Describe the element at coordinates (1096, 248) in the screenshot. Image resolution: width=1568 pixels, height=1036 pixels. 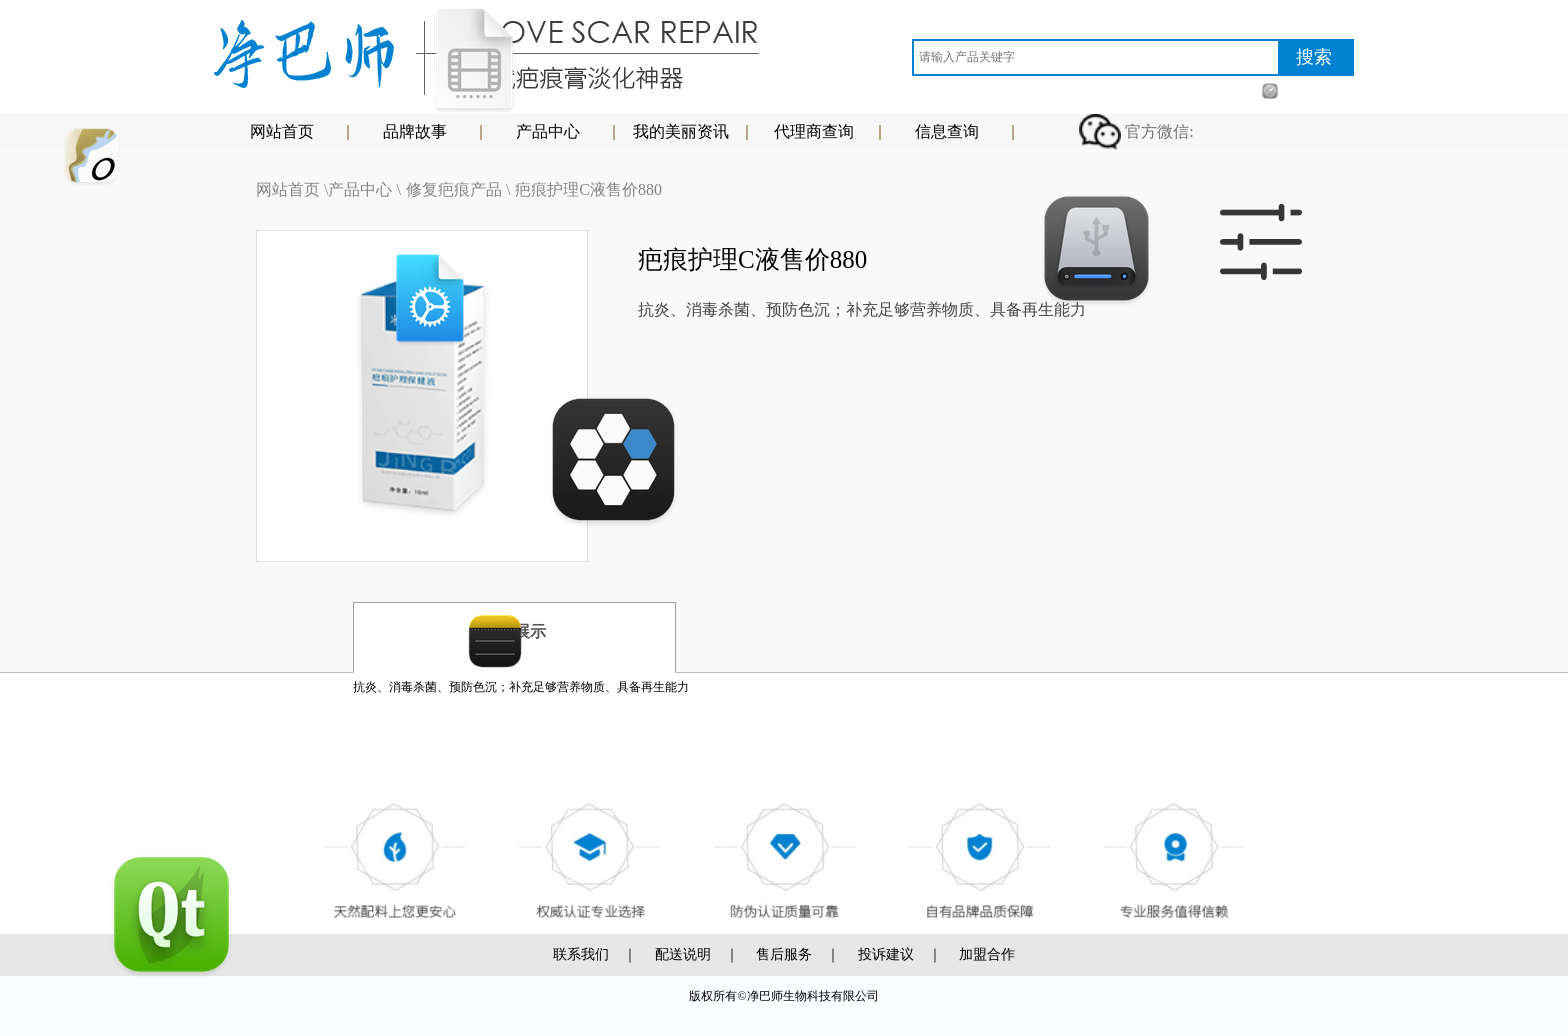
I see `launch ventoy bootable usb creation tool` at that location.